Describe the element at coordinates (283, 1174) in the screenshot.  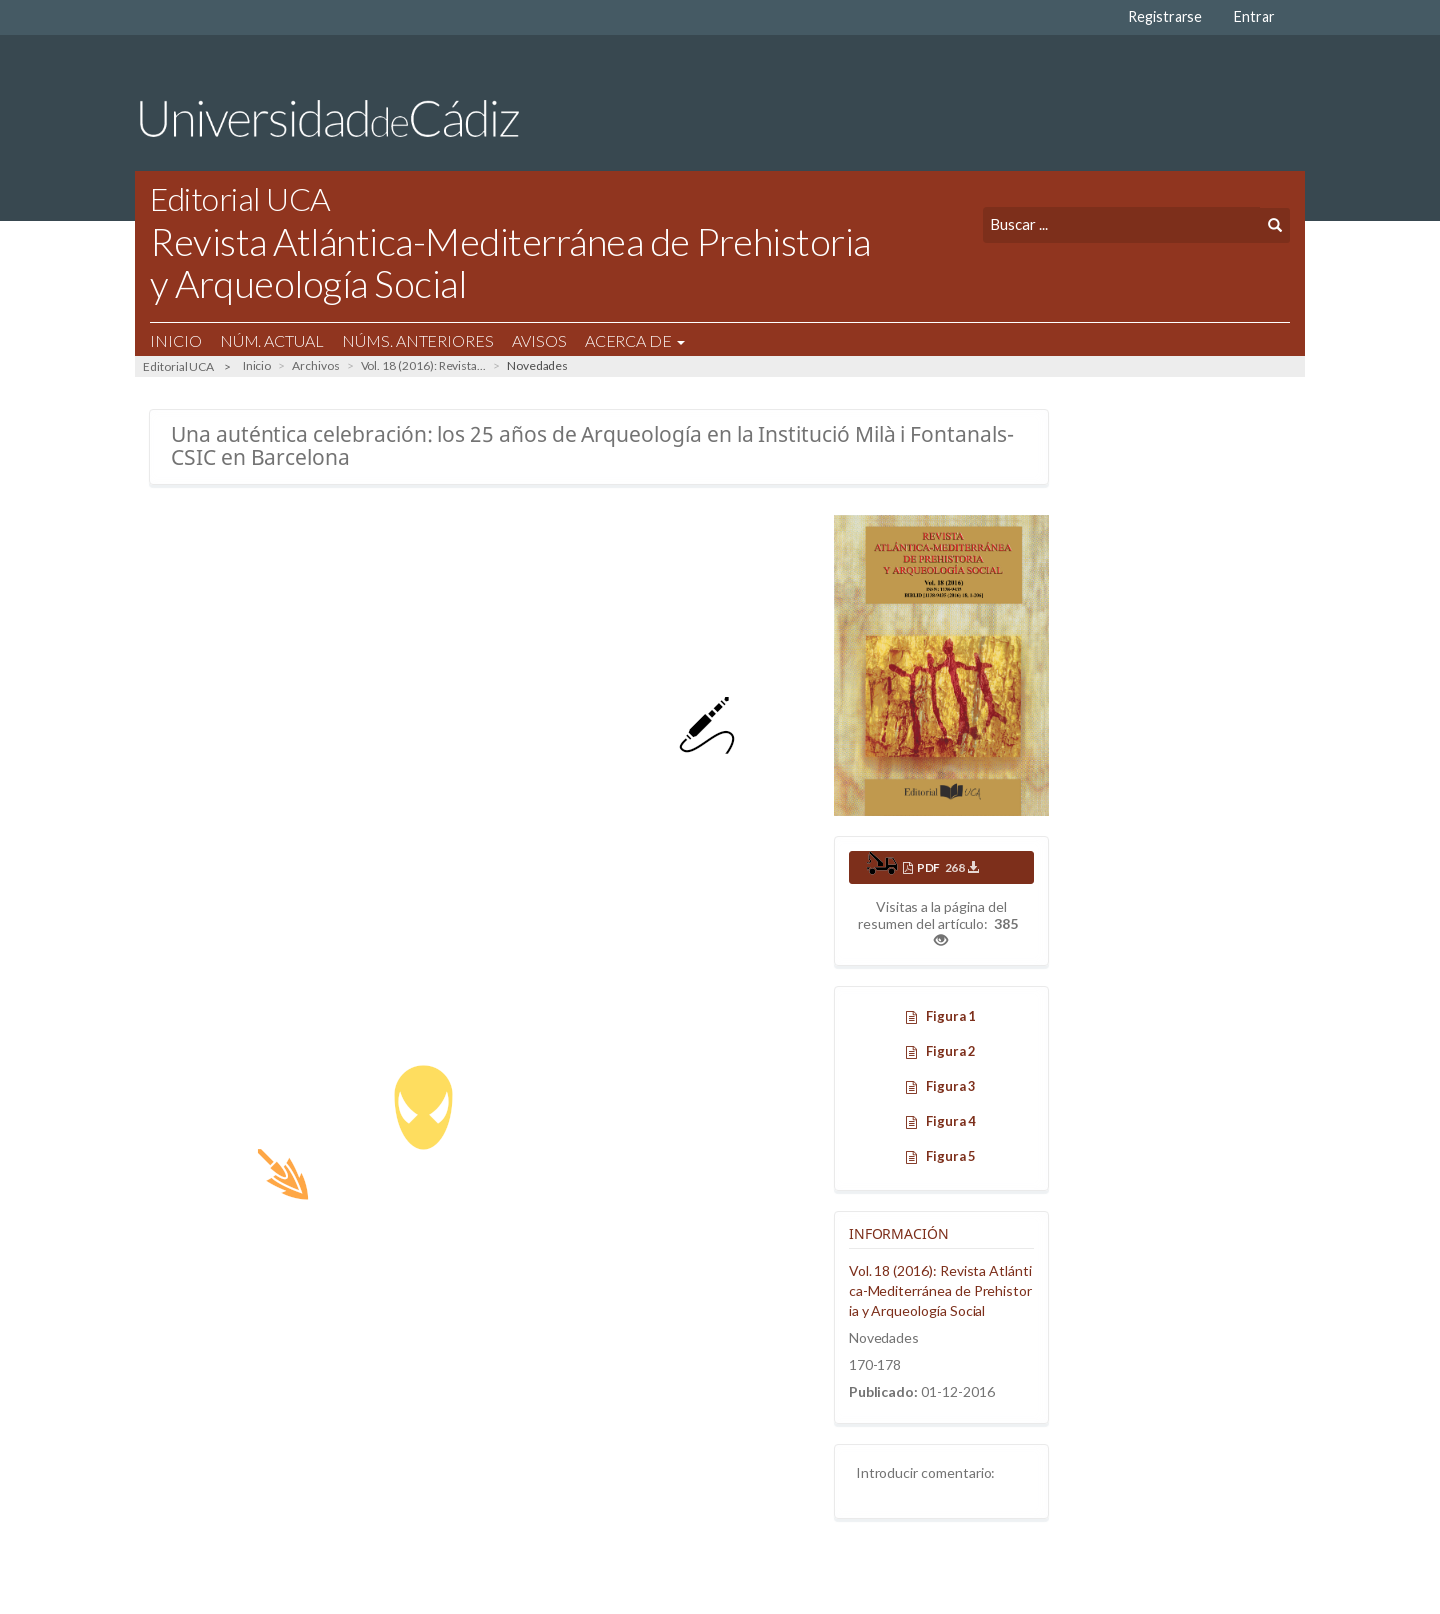
I see `equip spear hook weapon` at that location.